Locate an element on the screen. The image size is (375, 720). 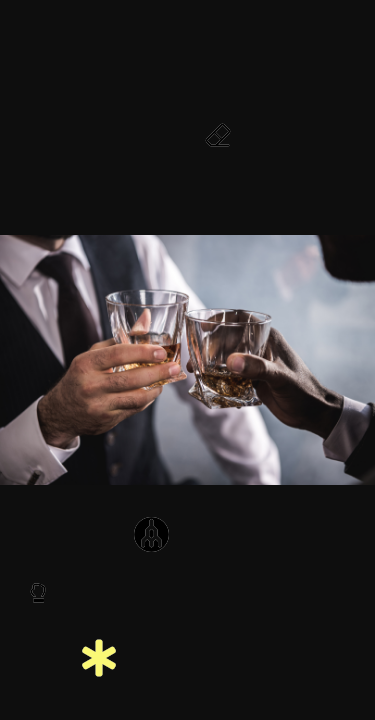
access emergency medical services or health information is located at coordinates (99, 658).